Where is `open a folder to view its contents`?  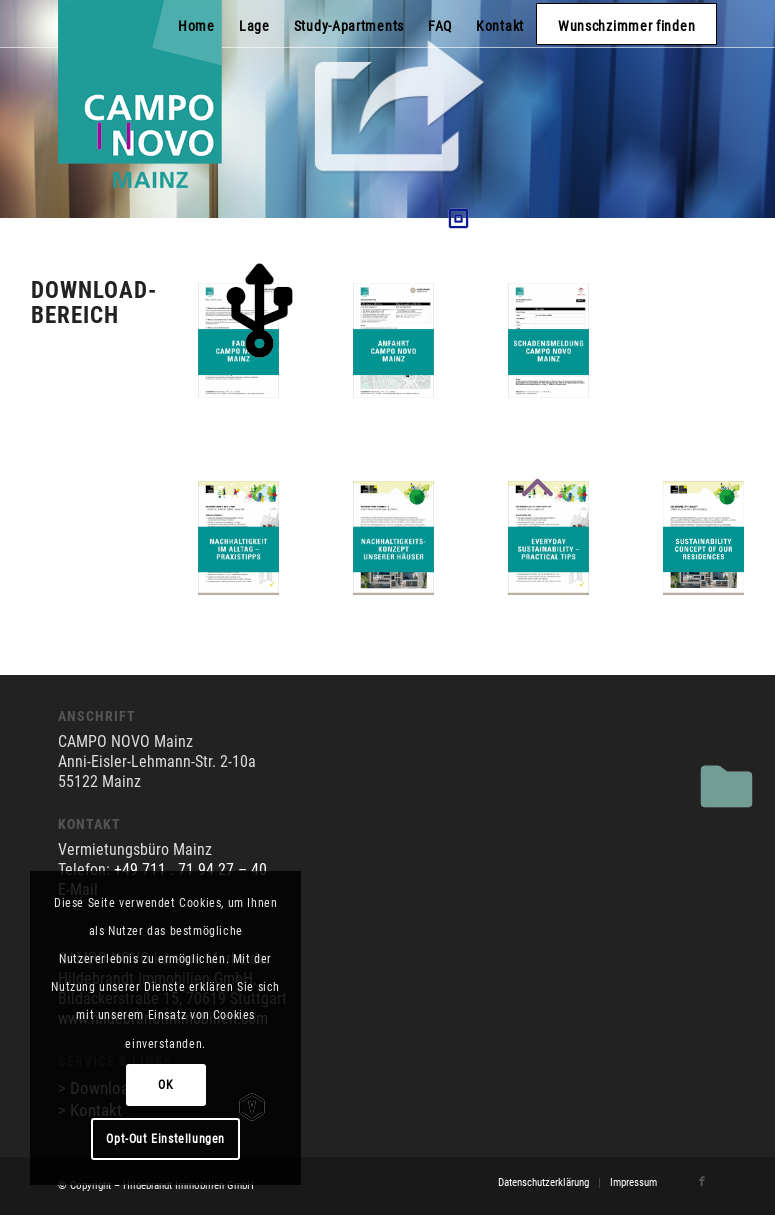
open a folder to view its contents is located at coordinates (726, 785).